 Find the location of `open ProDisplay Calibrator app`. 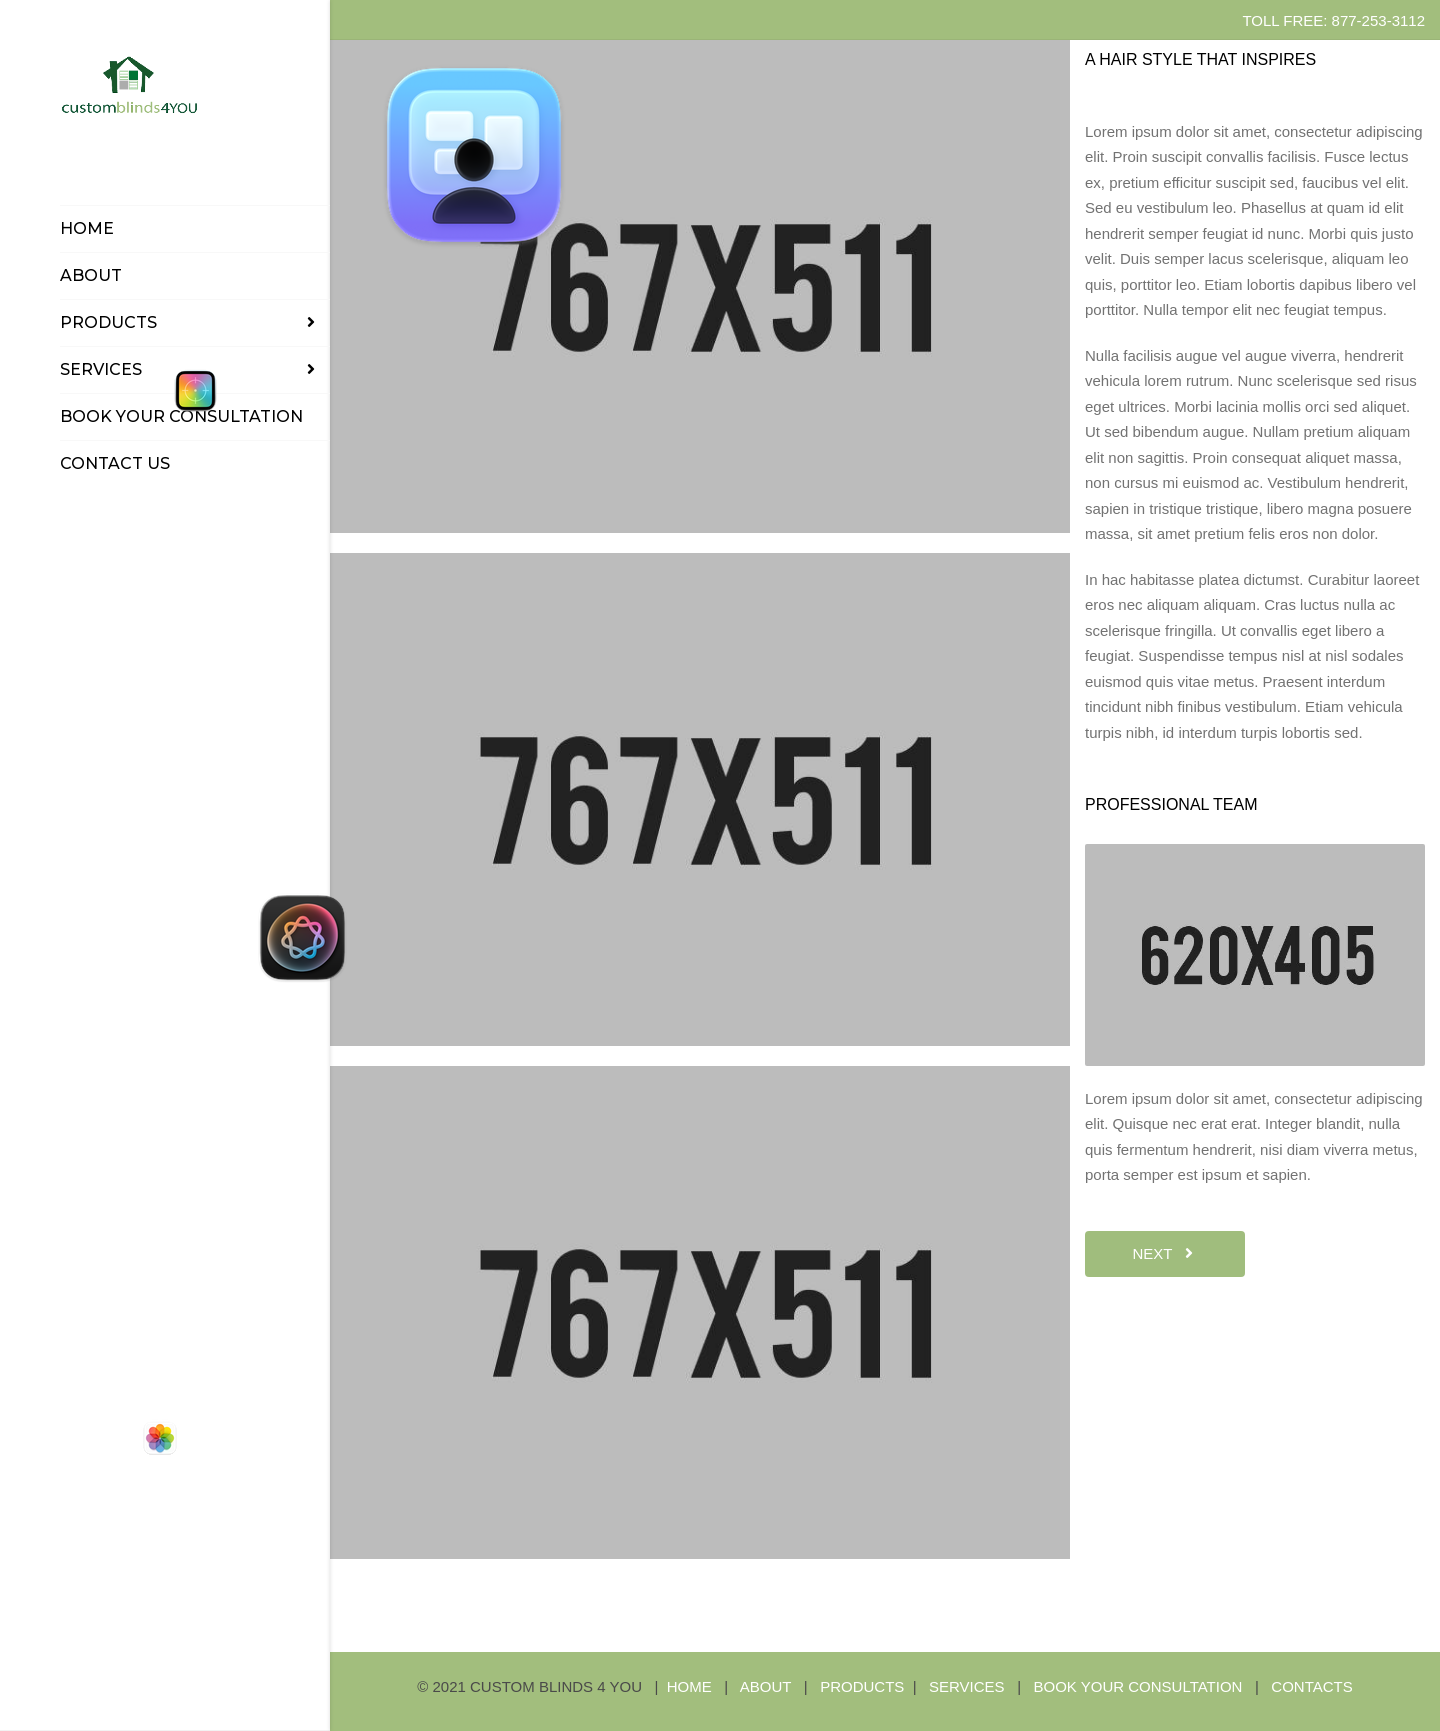

open ProDisplay Calibrator app is located at coordinates (195, 390).